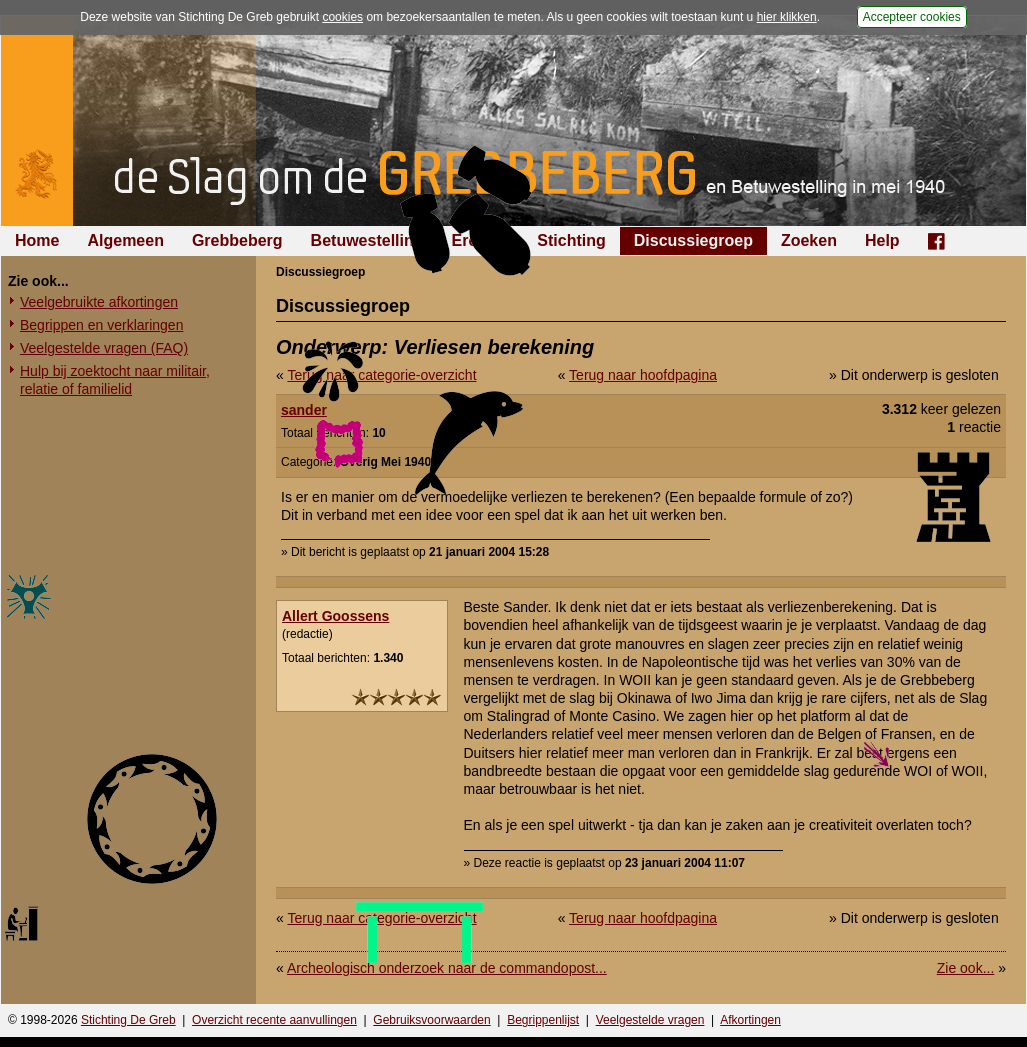 This screenshot has height=1047, width=1027. I want to click on select chakram as your weapon, so click(152, 819).